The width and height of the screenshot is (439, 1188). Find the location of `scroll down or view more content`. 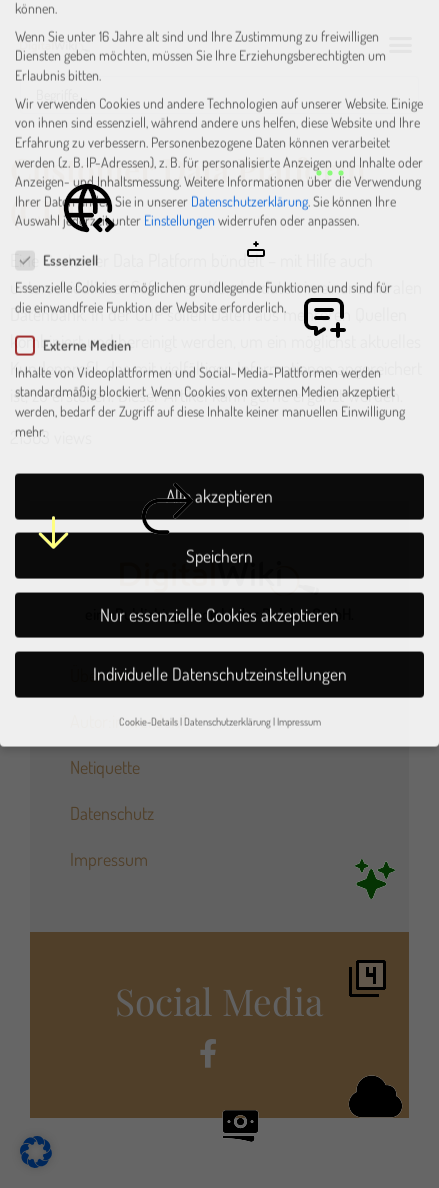

scroll down or view more content is located at coordinates (53, 532).